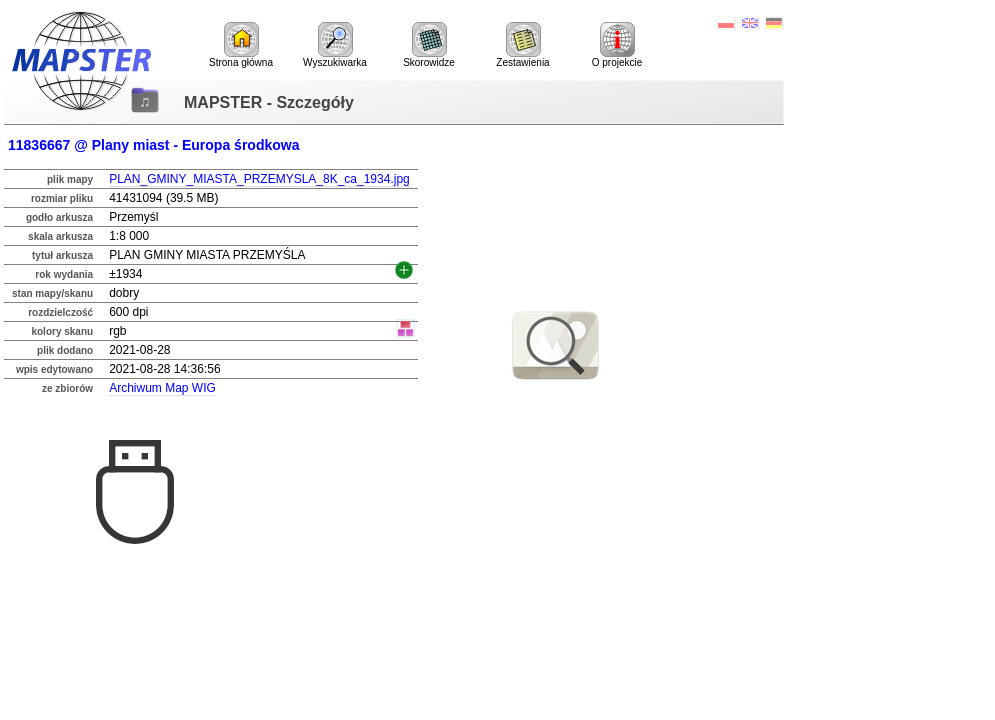  Describe the element at coordinates (555, 345) in the screenshot. I see `open eye of mate image viewer application` at that location.